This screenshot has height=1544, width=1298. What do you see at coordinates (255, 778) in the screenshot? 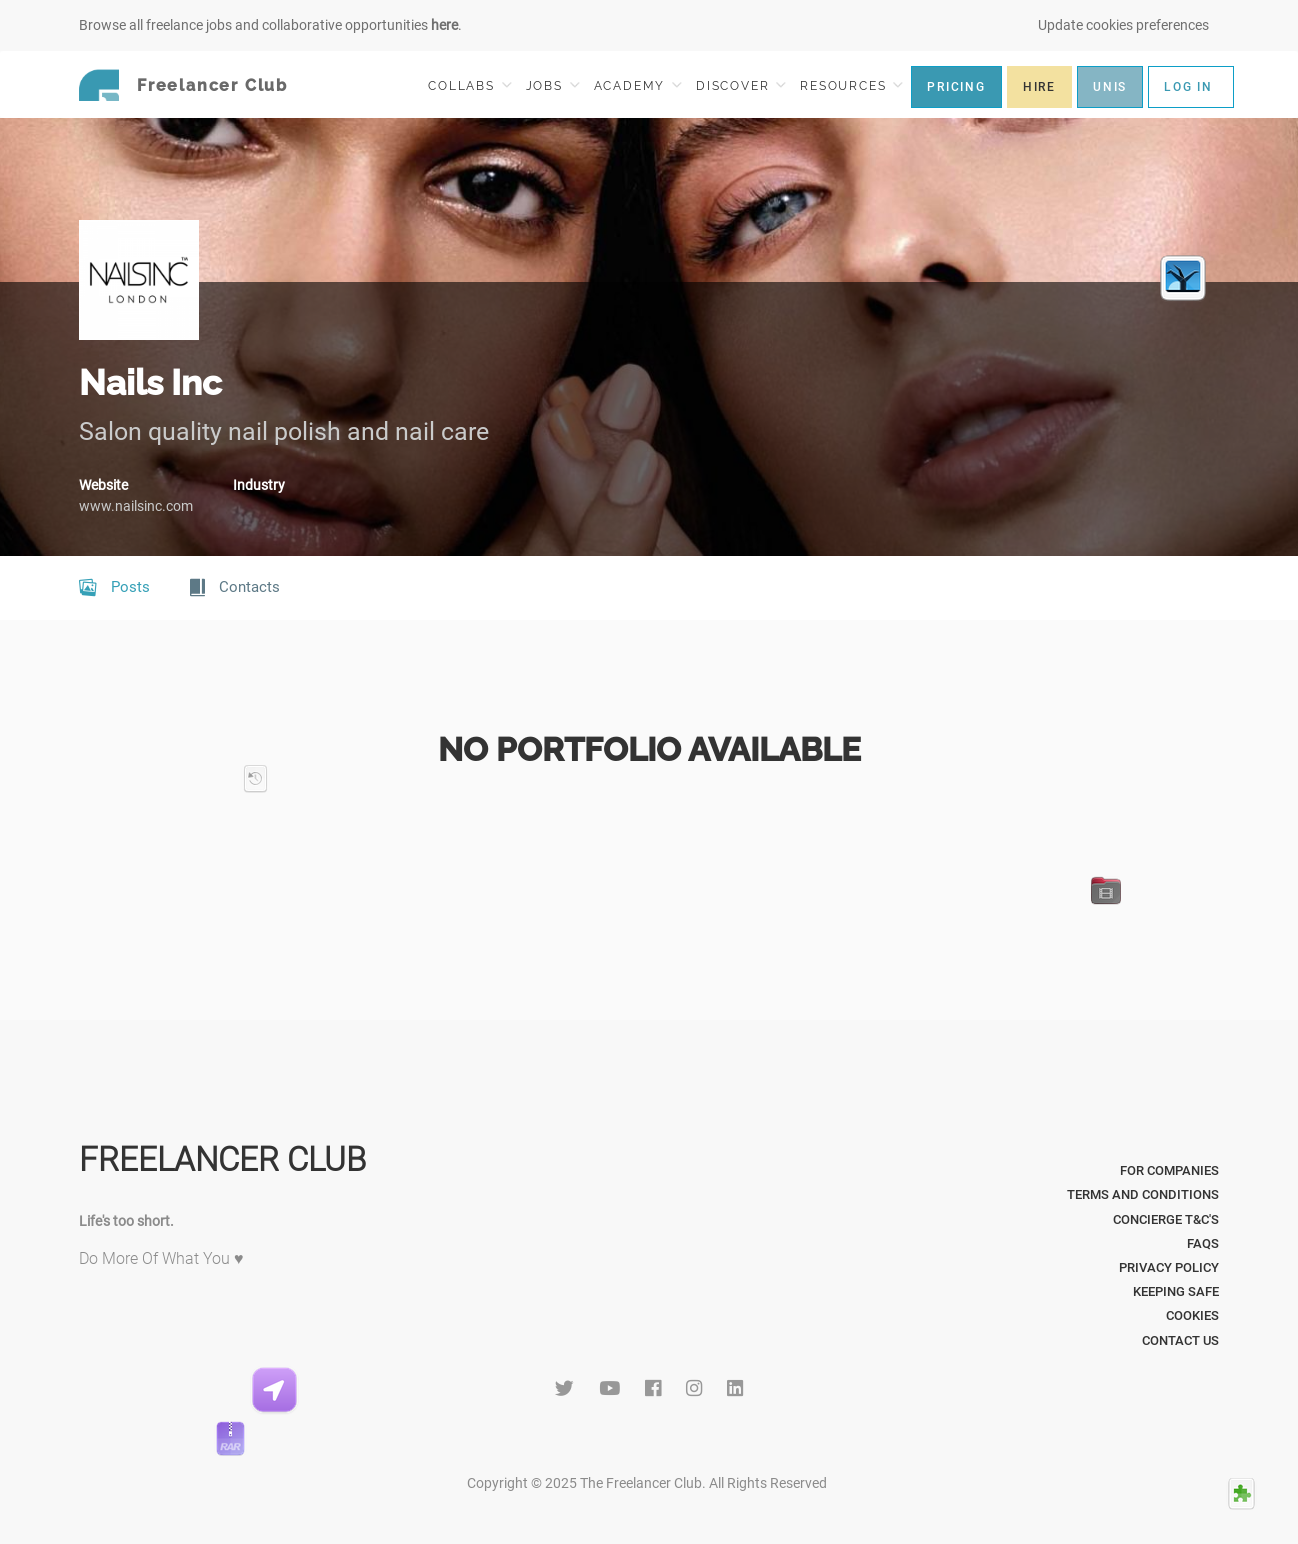
I see `a deleted file in the trash` at bounding box center [255, 778].